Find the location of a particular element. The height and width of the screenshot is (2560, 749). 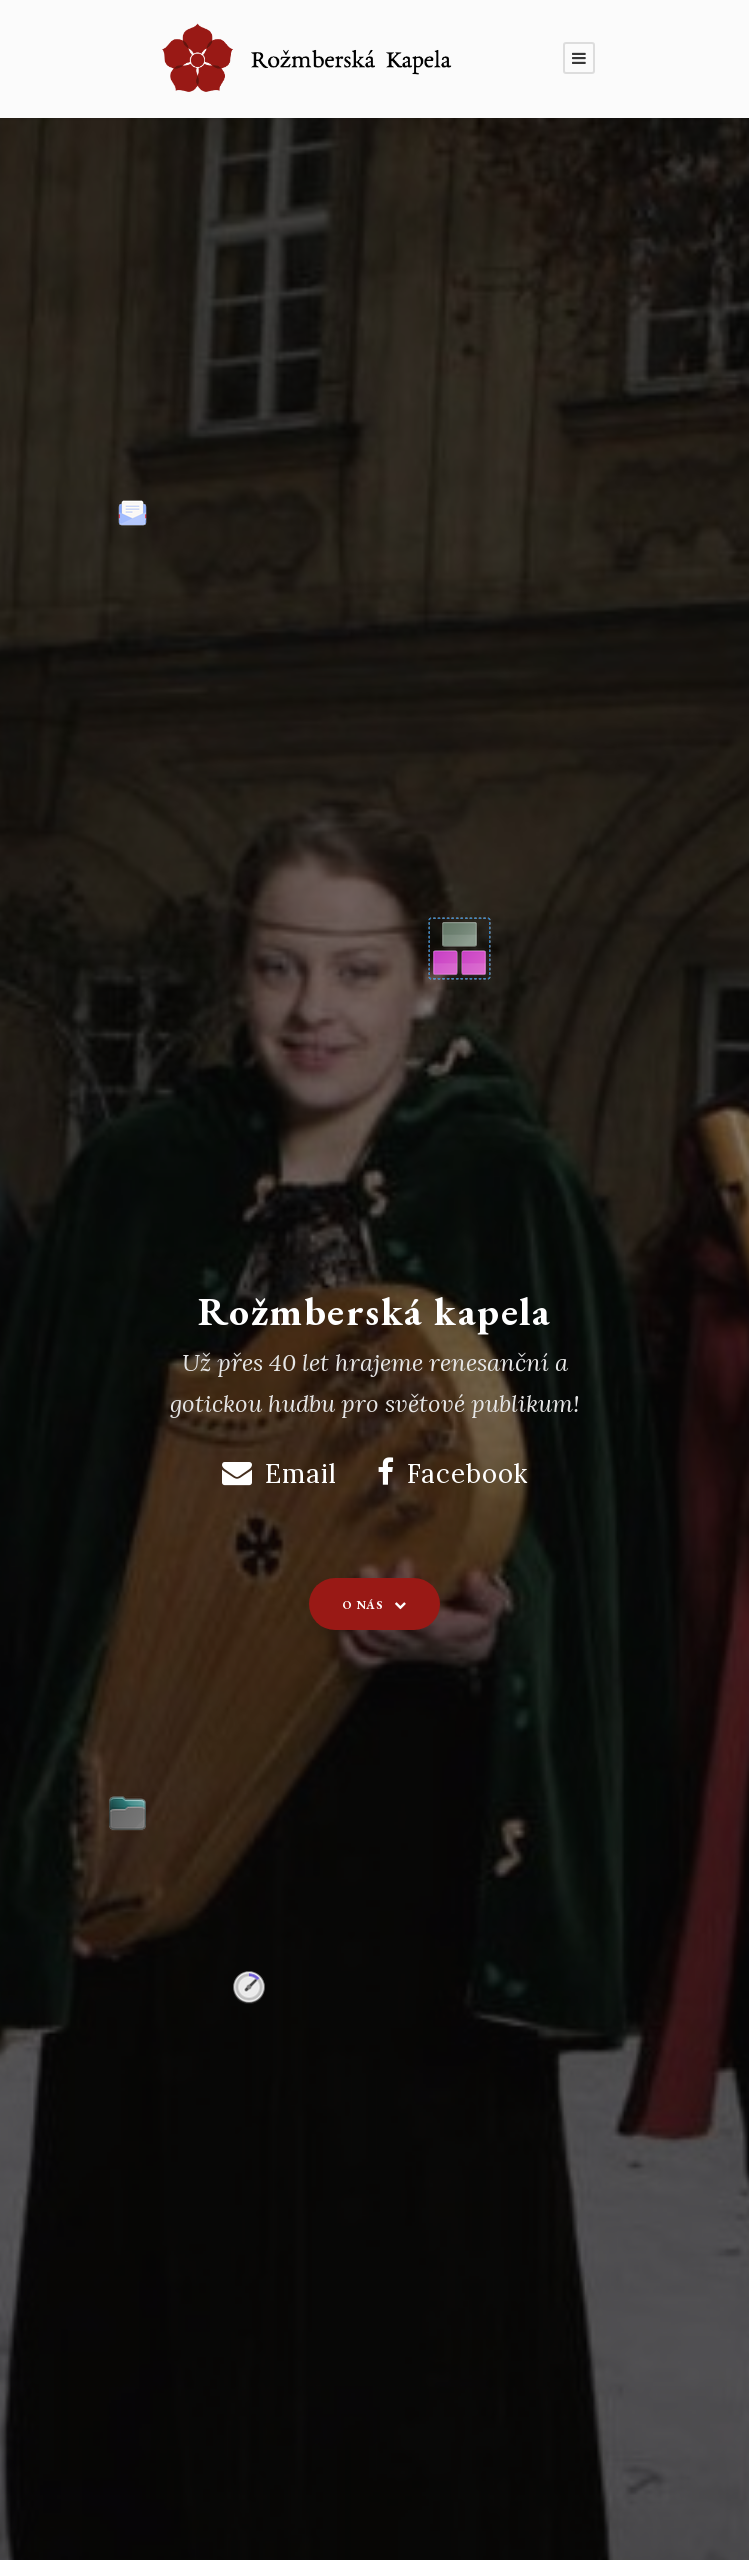

indicates a message has been read is located at coordinates (132, 514).